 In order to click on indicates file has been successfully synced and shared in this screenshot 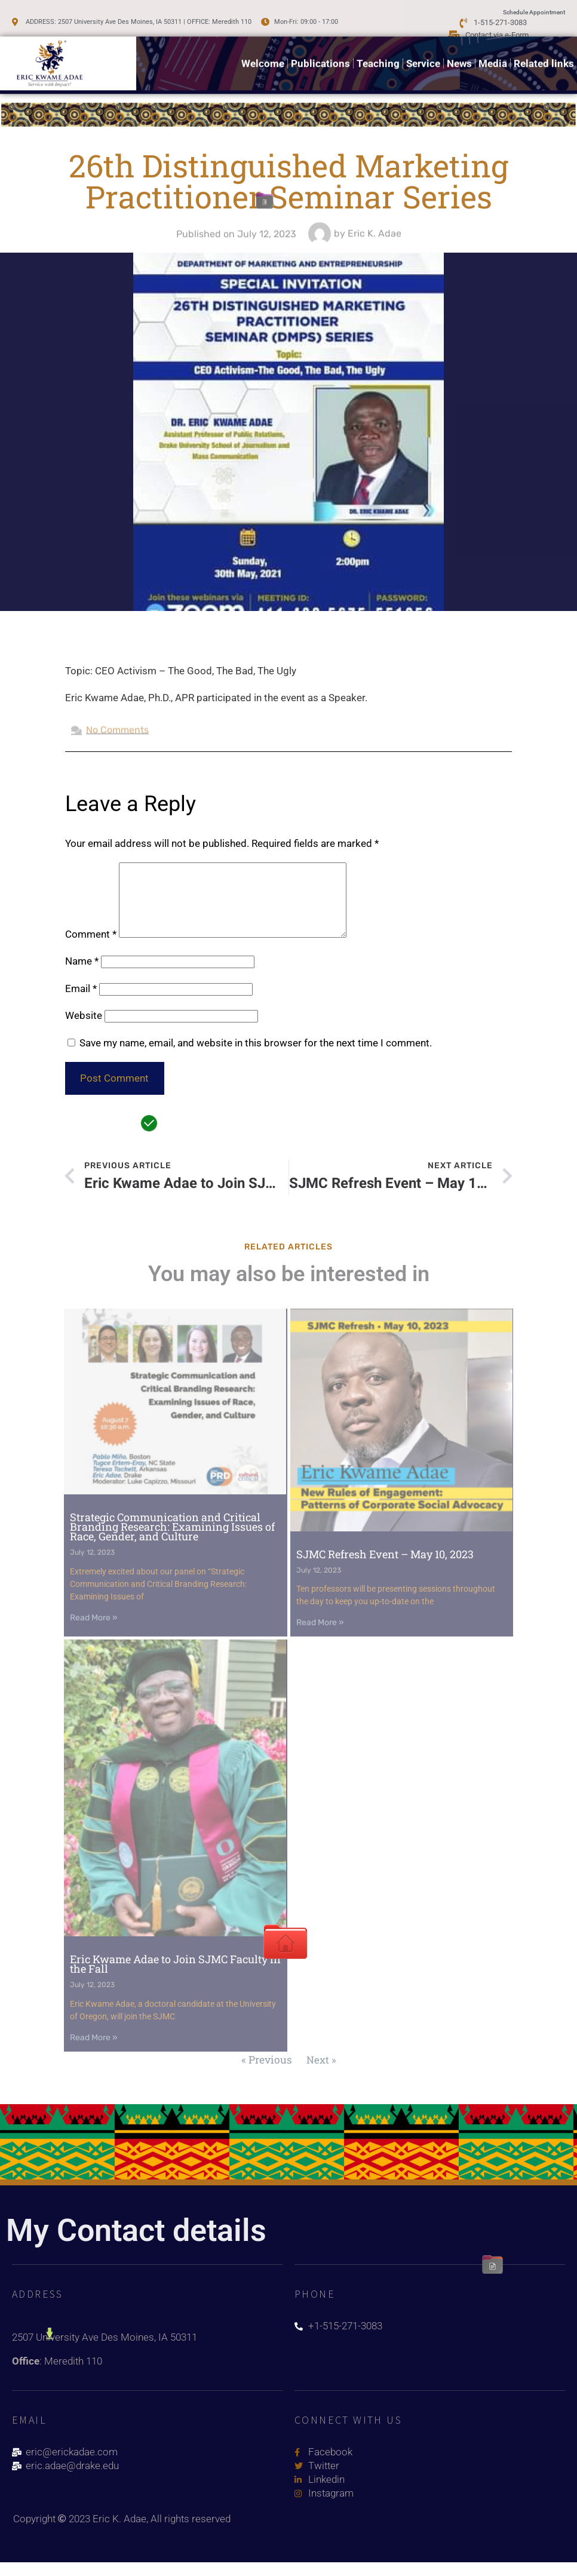, I will do `click(149, 1123)`.